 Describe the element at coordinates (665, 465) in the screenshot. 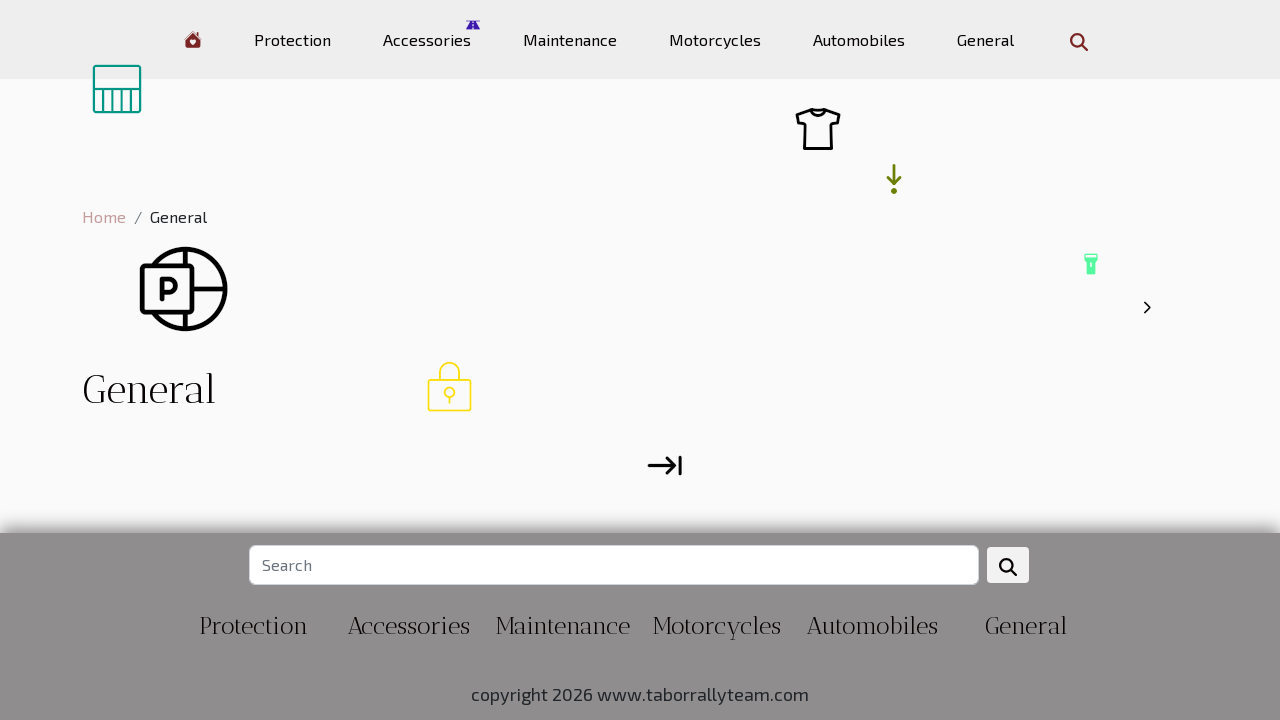

I see `move cursor to end of line` at that location.